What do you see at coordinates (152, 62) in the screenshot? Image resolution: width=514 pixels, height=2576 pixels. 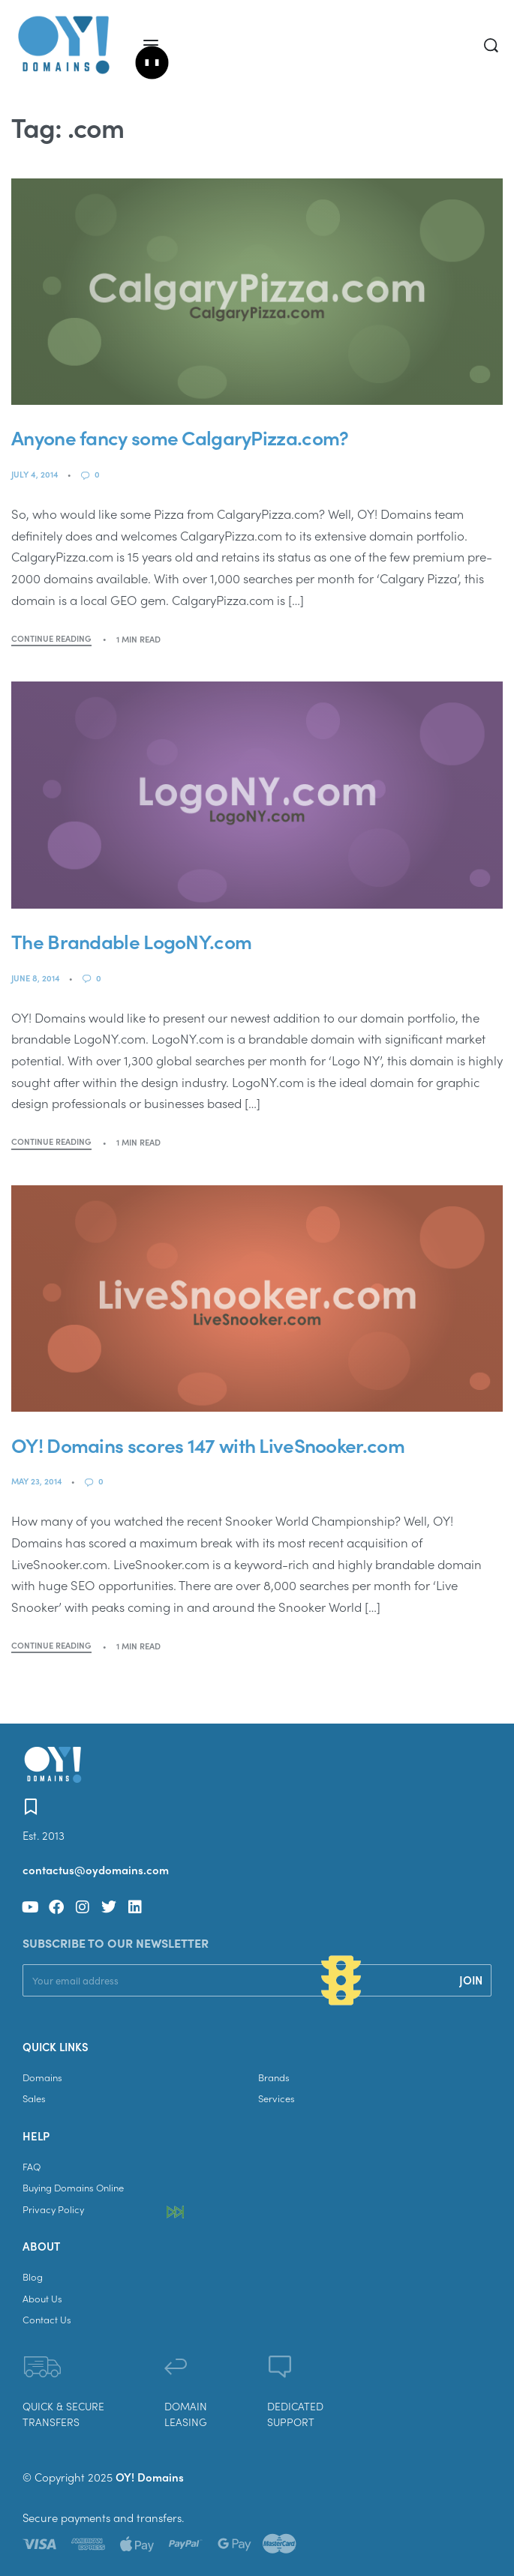 I see `electrical outlet or power source indicator` at bounding box center [152, 62].